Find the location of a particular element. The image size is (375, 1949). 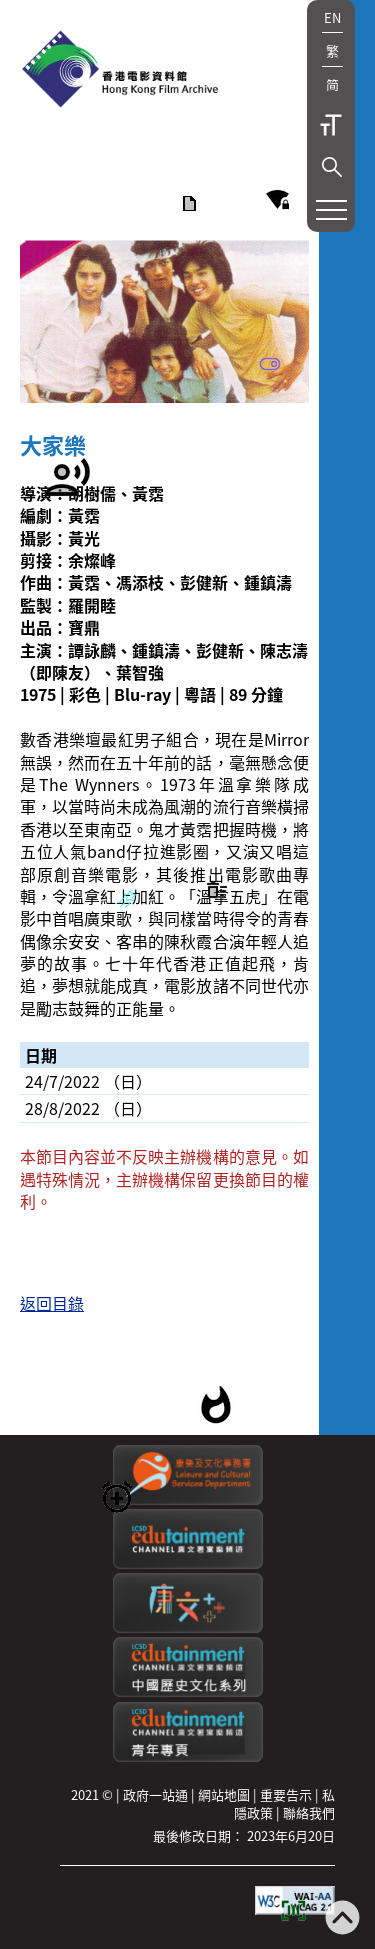

text-to-speech or voice output enabled is located at coordinates (68, 478).